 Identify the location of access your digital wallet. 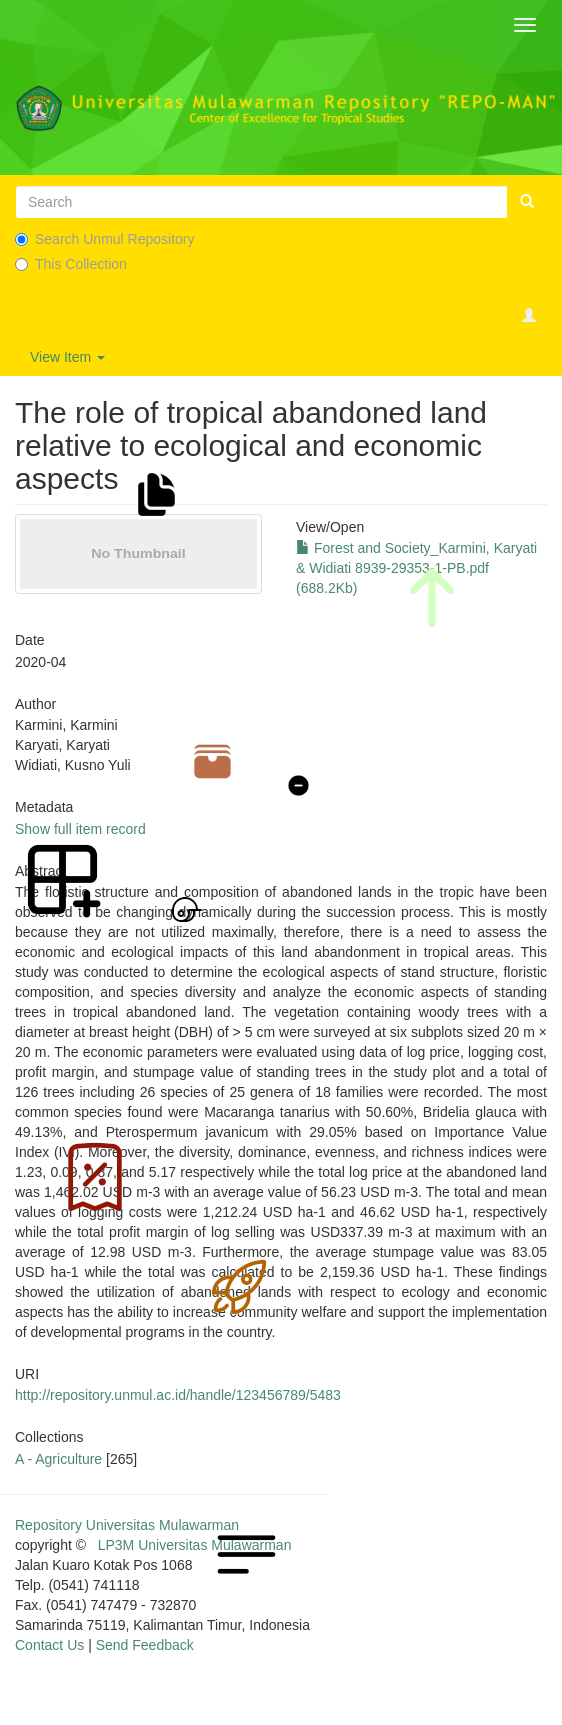
(212, 761).